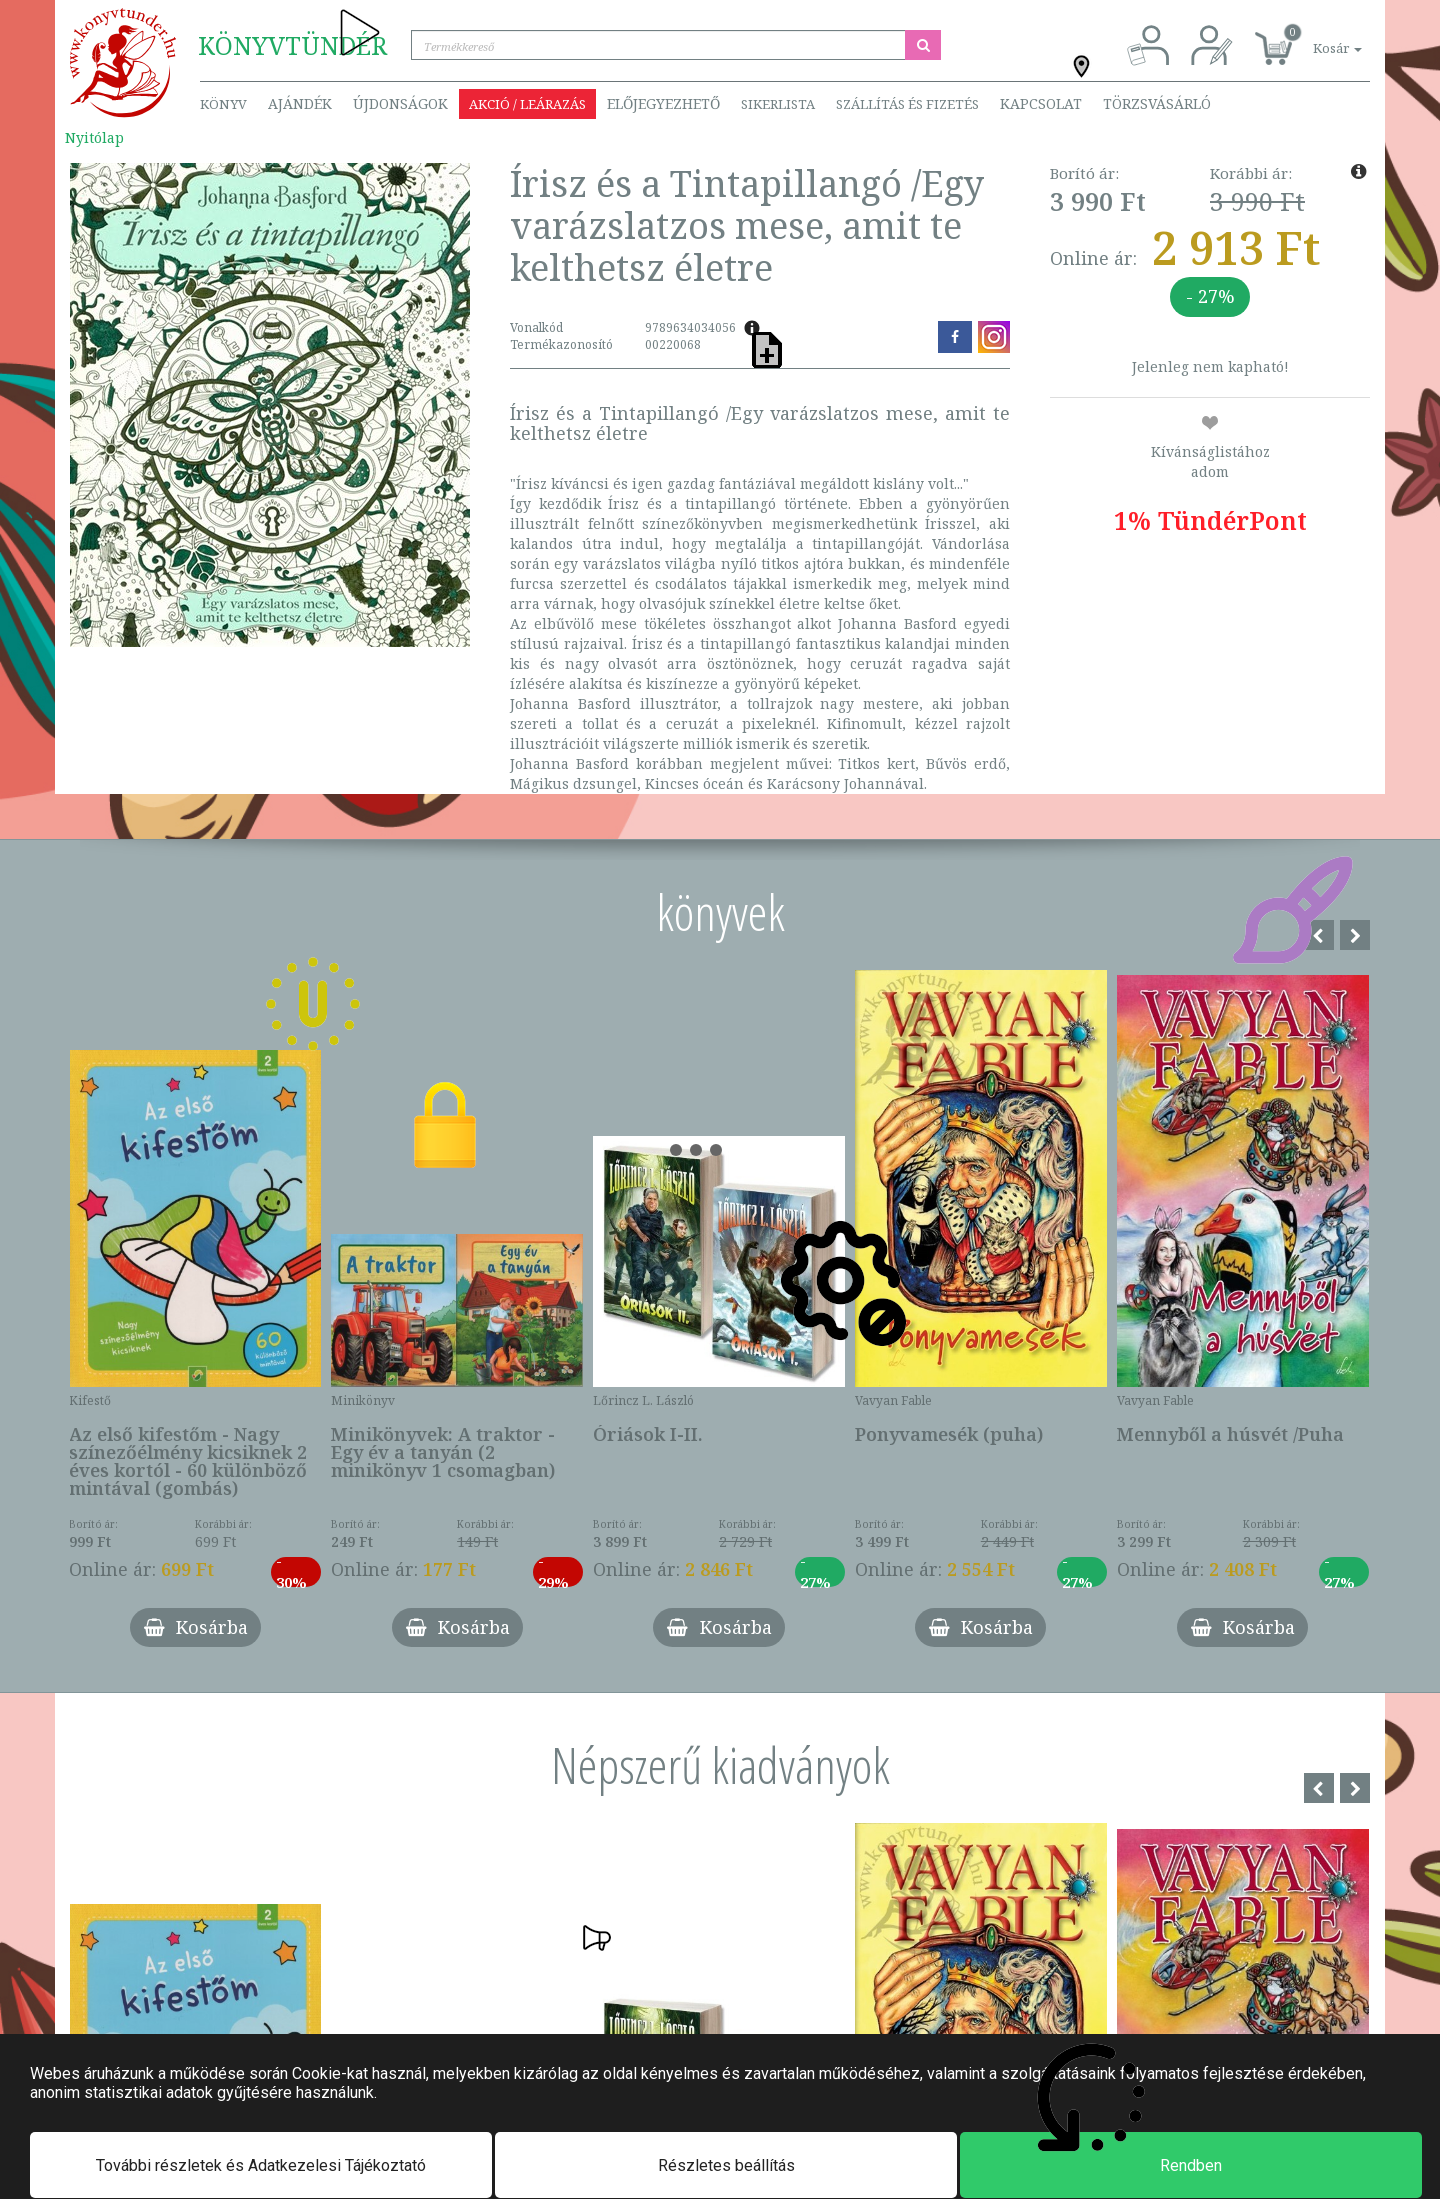 The image size is (1440, 2199). What do you see at coordinates (840, 1280) in the screenshot?
I see `cancel or abort settings changes` at bounding box center [840, 1280].